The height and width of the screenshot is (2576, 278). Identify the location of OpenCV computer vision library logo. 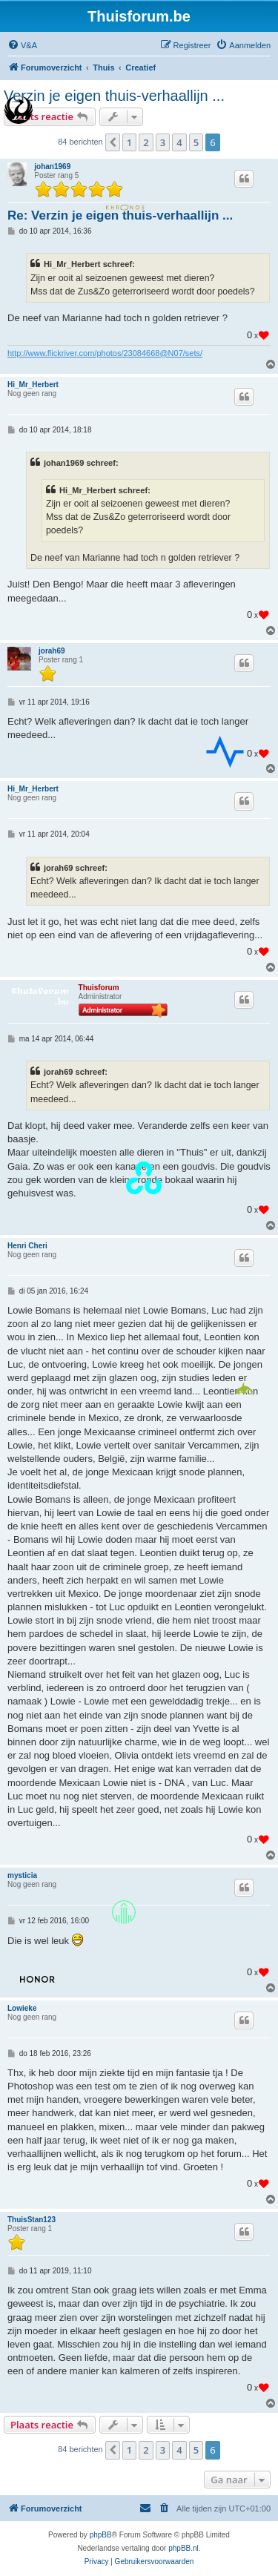
(144, 1178).